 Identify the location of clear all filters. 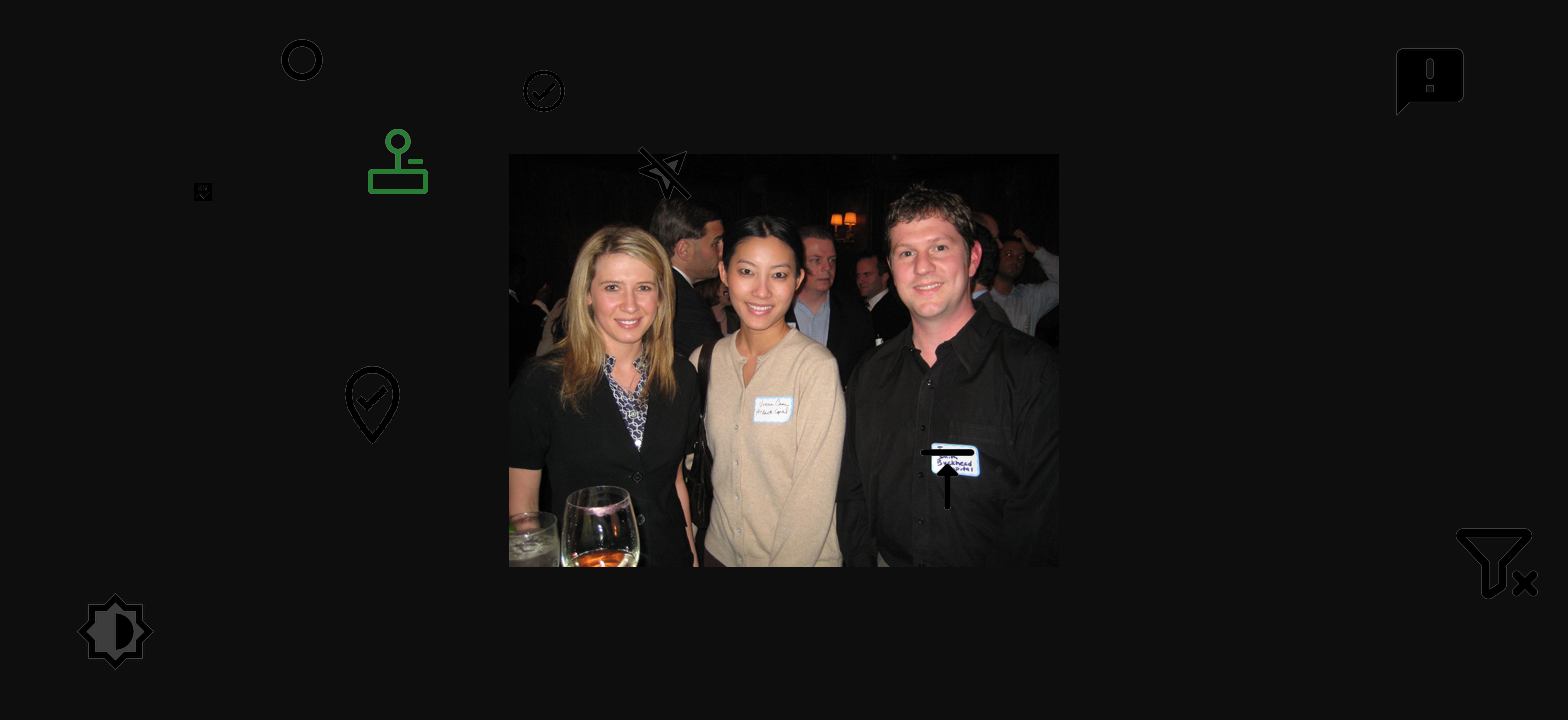
(1494, 561).